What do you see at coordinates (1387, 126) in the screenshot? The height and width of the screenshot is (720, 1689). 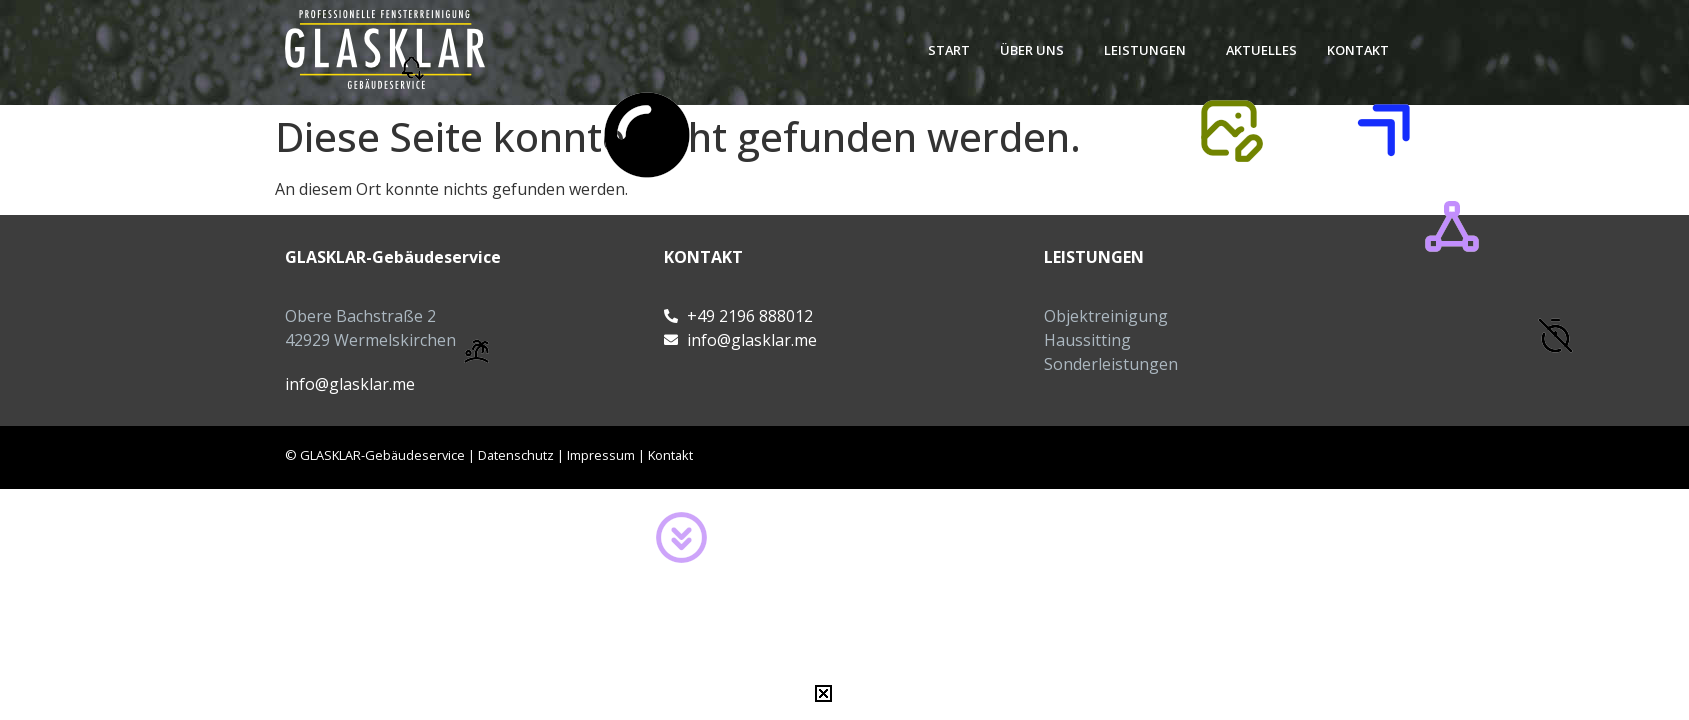 I see `expand content to full screen` at bounding box center [1387, 126].